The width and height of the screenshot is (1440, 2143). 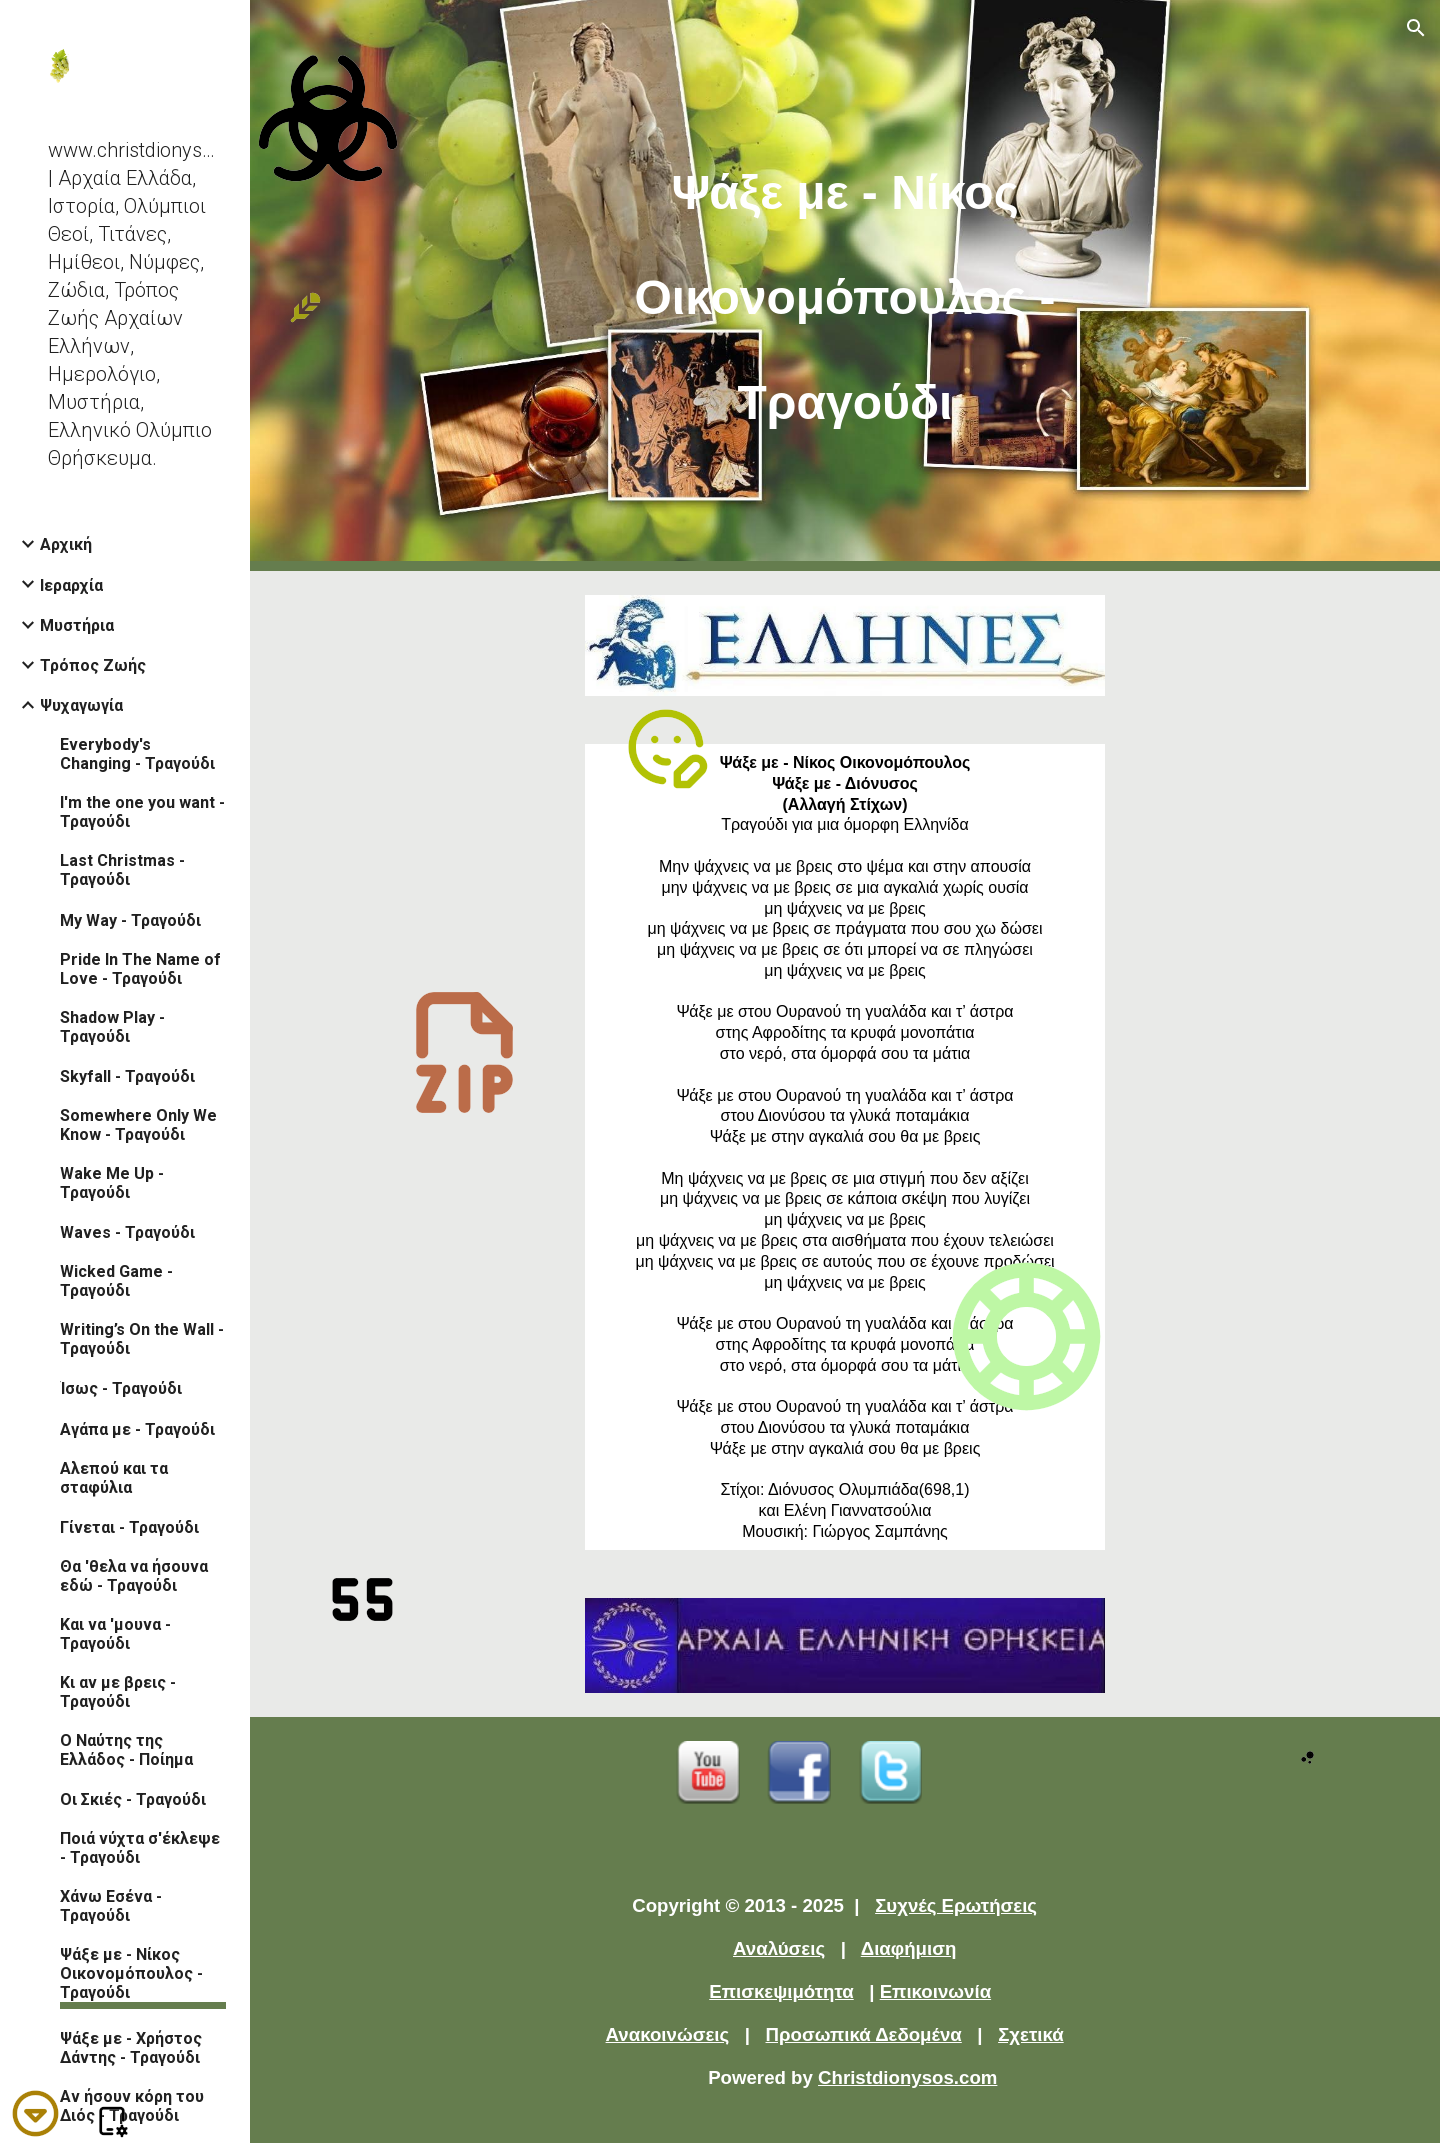 I want to click on open VSCO photo editing app, so click(x=1026, y=1336).